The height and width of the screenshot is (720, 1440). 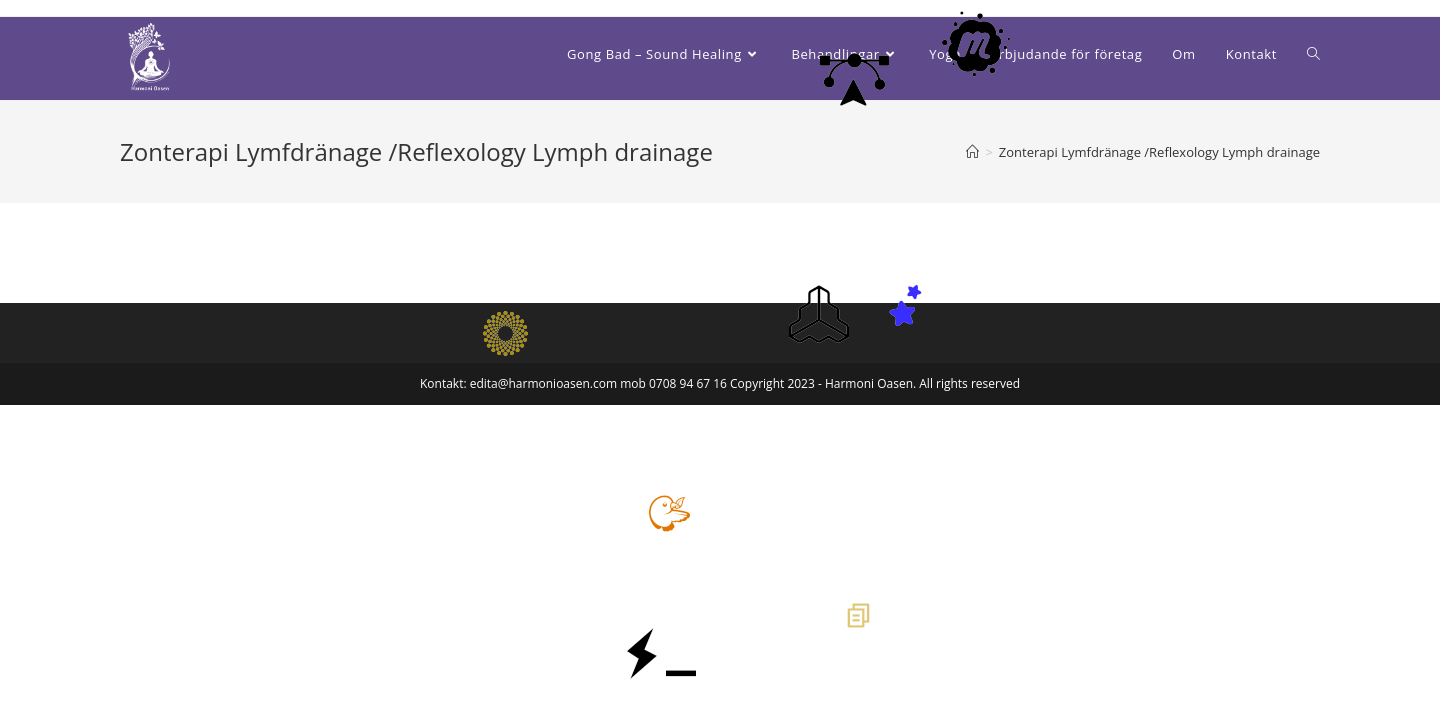 I want to click on copy file to clipboard, so click(x=858, y=615).